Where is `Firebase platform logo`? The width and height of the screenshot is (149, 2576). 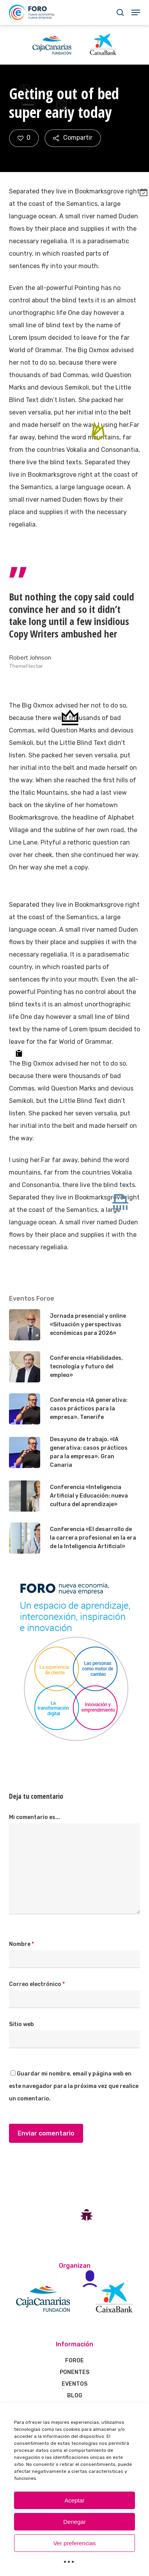
Firebase platform logo is located at coordinates (98, 431).